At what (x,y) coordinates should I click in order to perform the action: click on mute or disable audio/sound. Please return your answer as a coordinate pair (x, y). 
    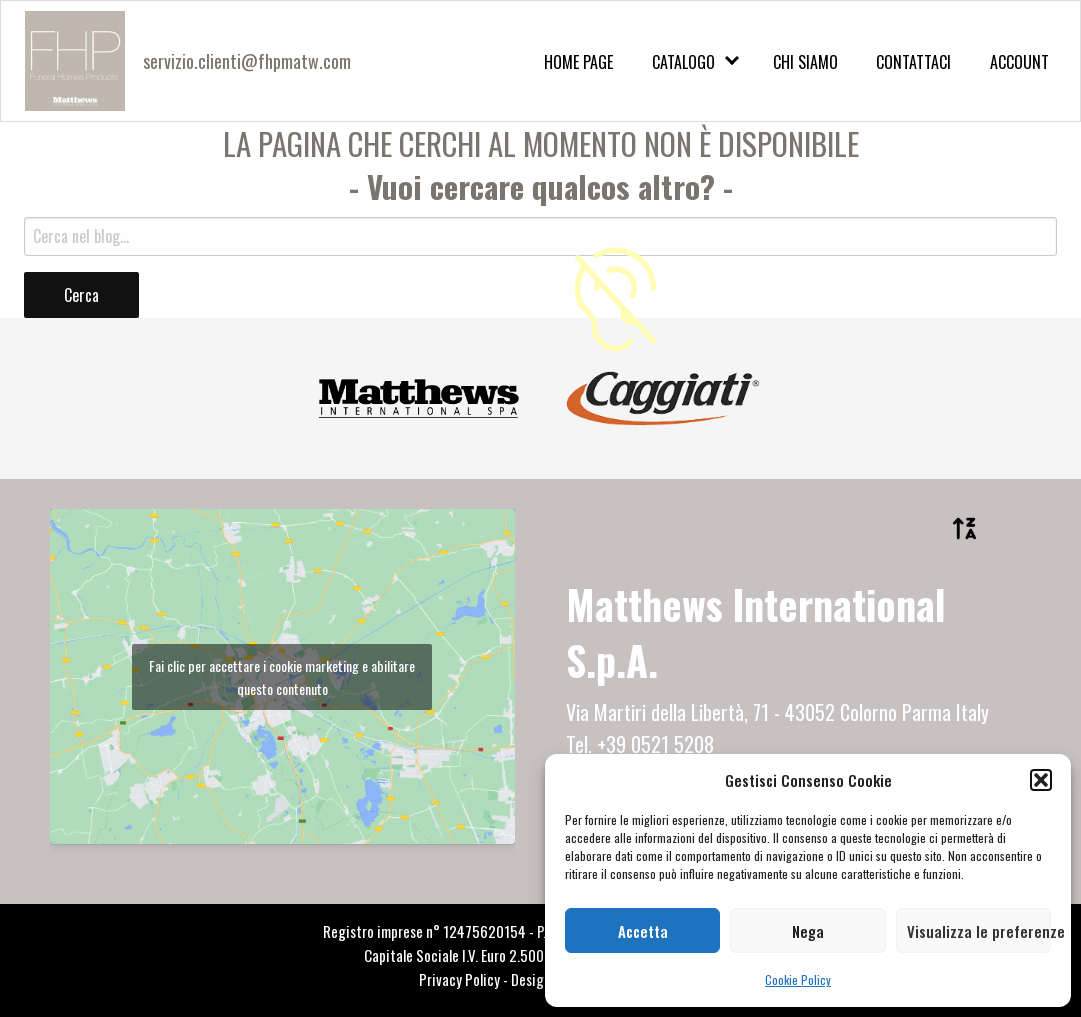
    Looking at the image, I should click on (615, 299).